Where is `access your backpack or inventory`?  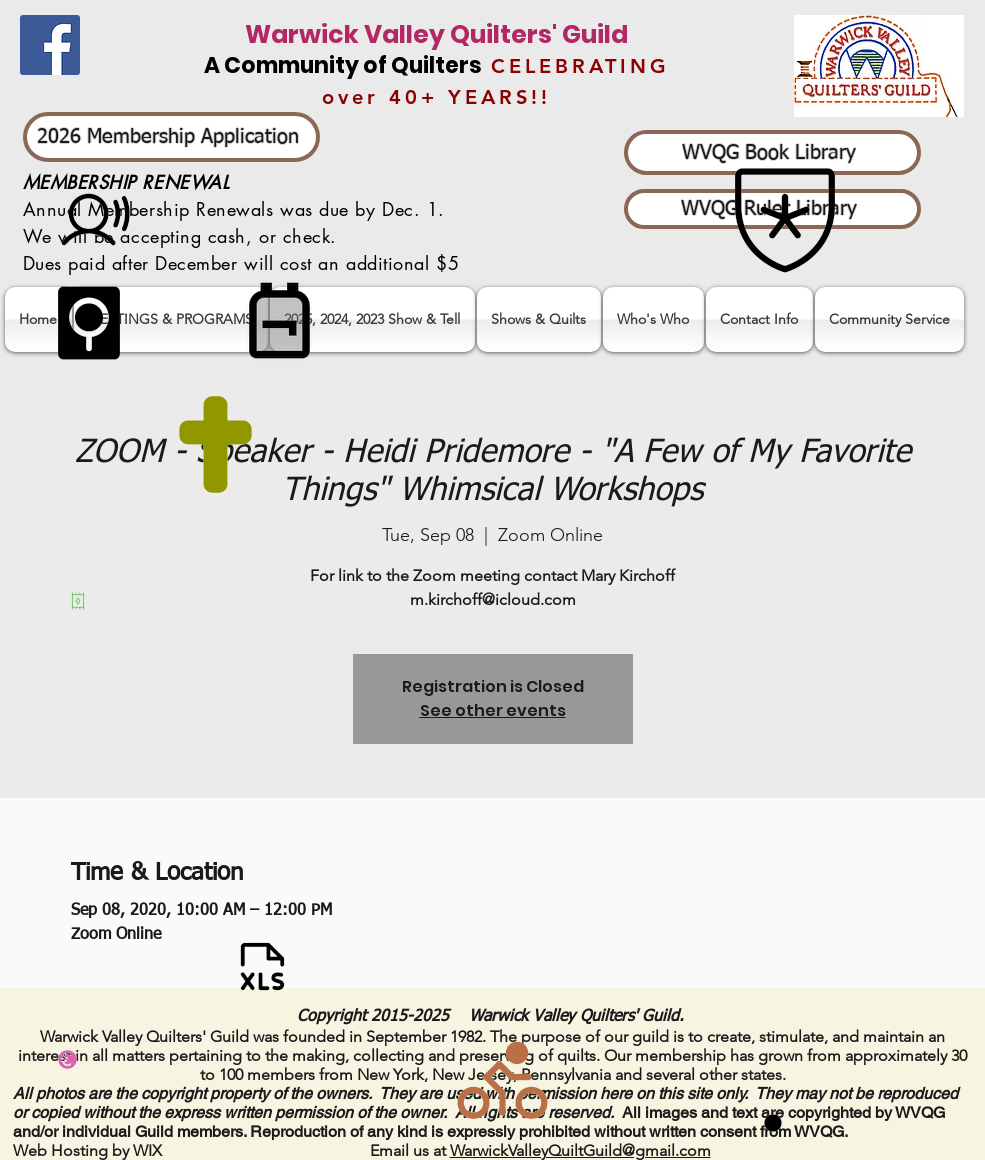
access your backpack or inventory is located at coordinates (279, 320).